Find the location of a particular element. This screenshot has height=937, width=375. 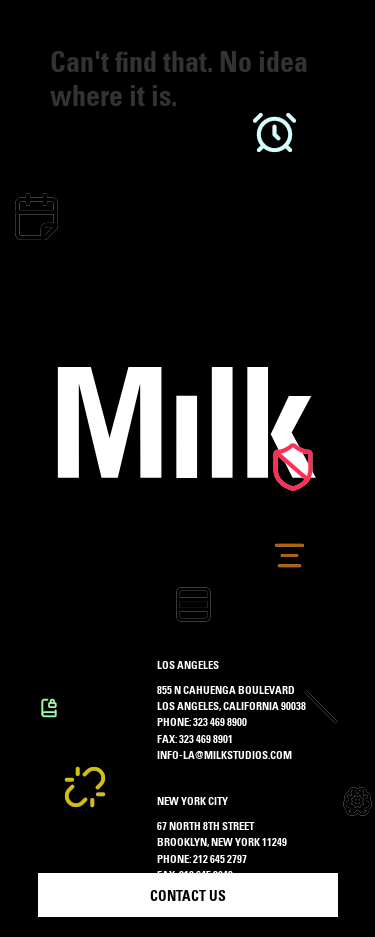

indicates a disabled or unavailable feature is located at coordinates (321, 707).